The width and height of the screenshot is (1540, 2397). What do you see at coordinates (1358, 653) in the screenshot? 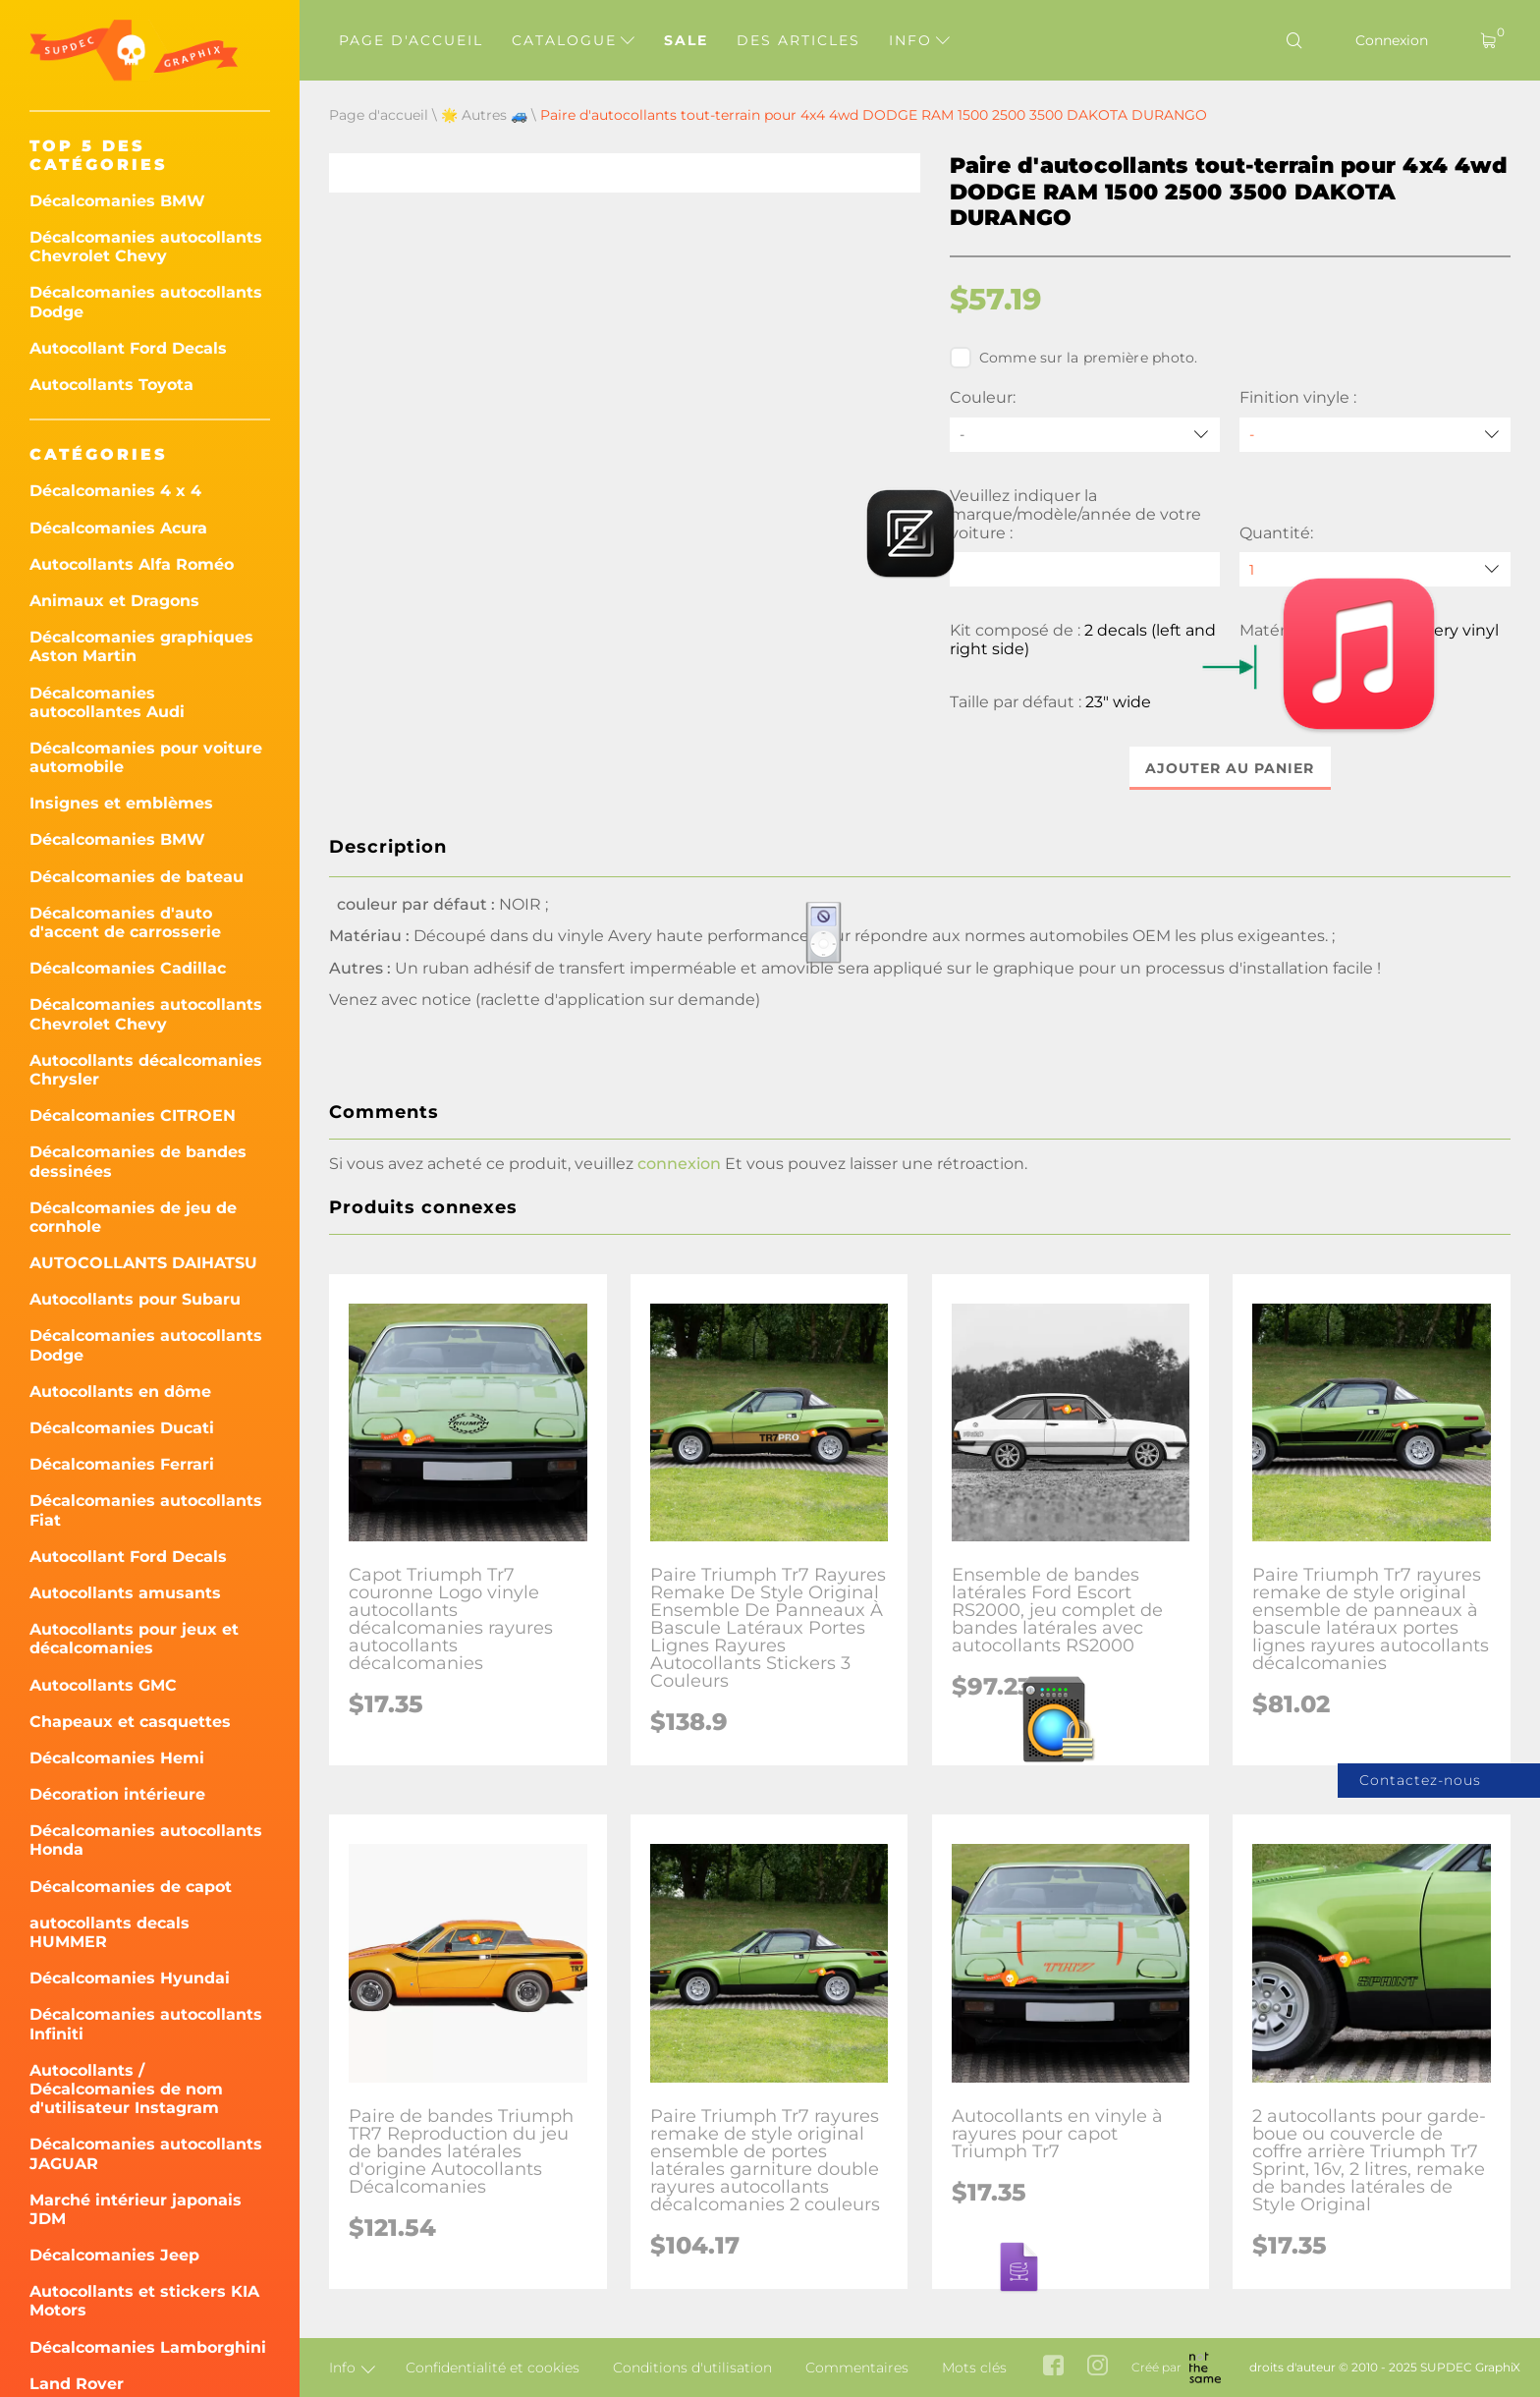
I see `open apple music app` at bounding box center [1358, 653].